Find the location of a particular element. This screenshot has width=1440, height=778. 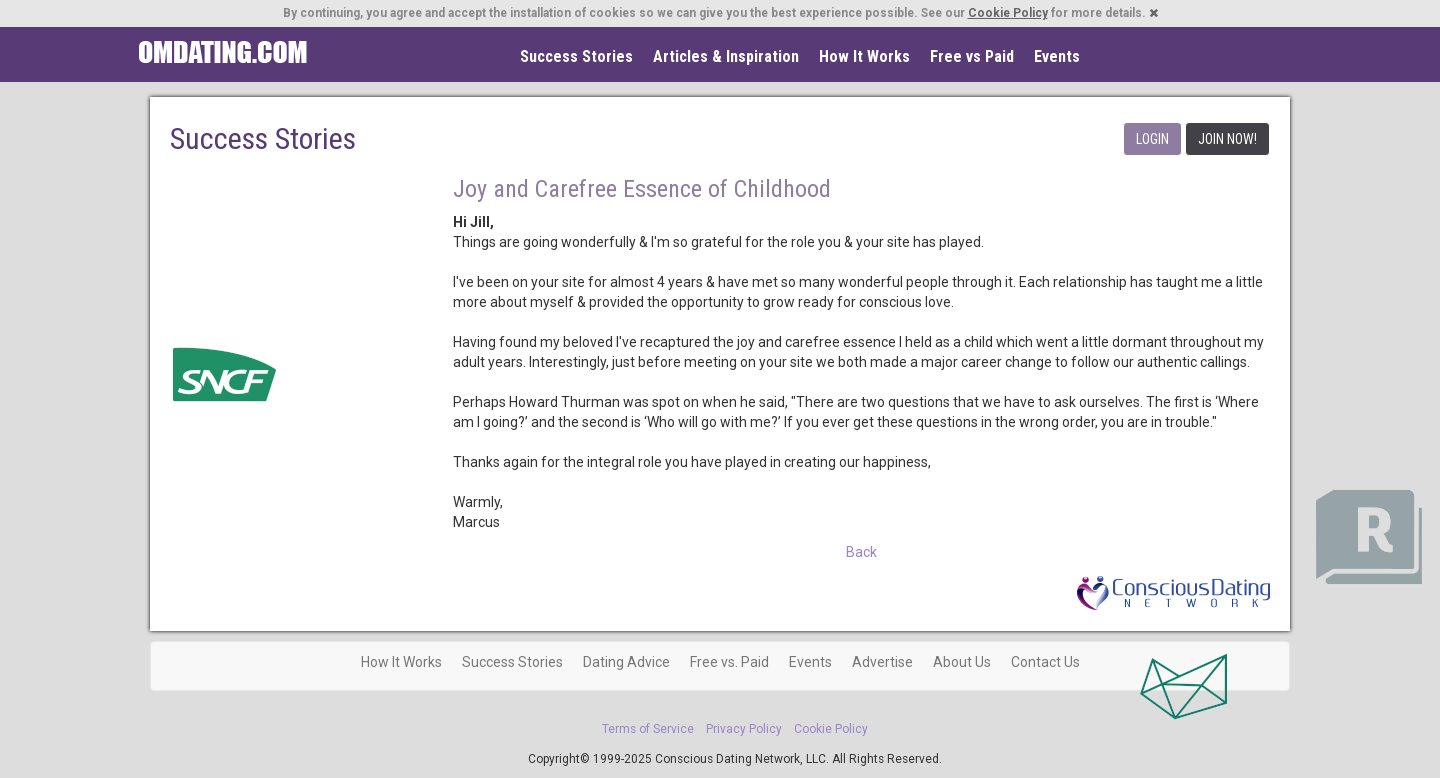

open Autodesk Revit application is located at coordinates (1369, 537).